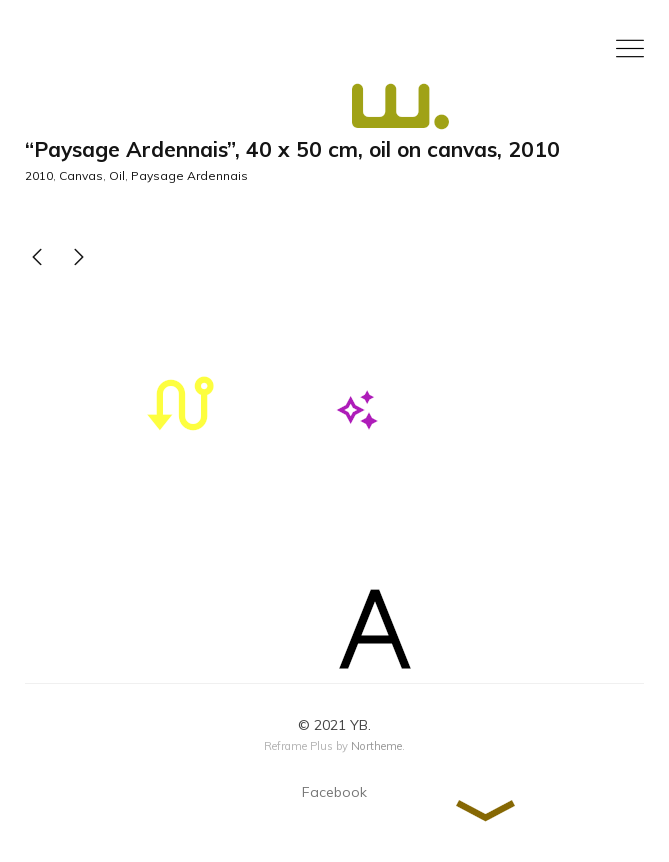  Describe the element at coordinates (375, 627) in the screenshot. I see `change the font family in a text editor` at that location.